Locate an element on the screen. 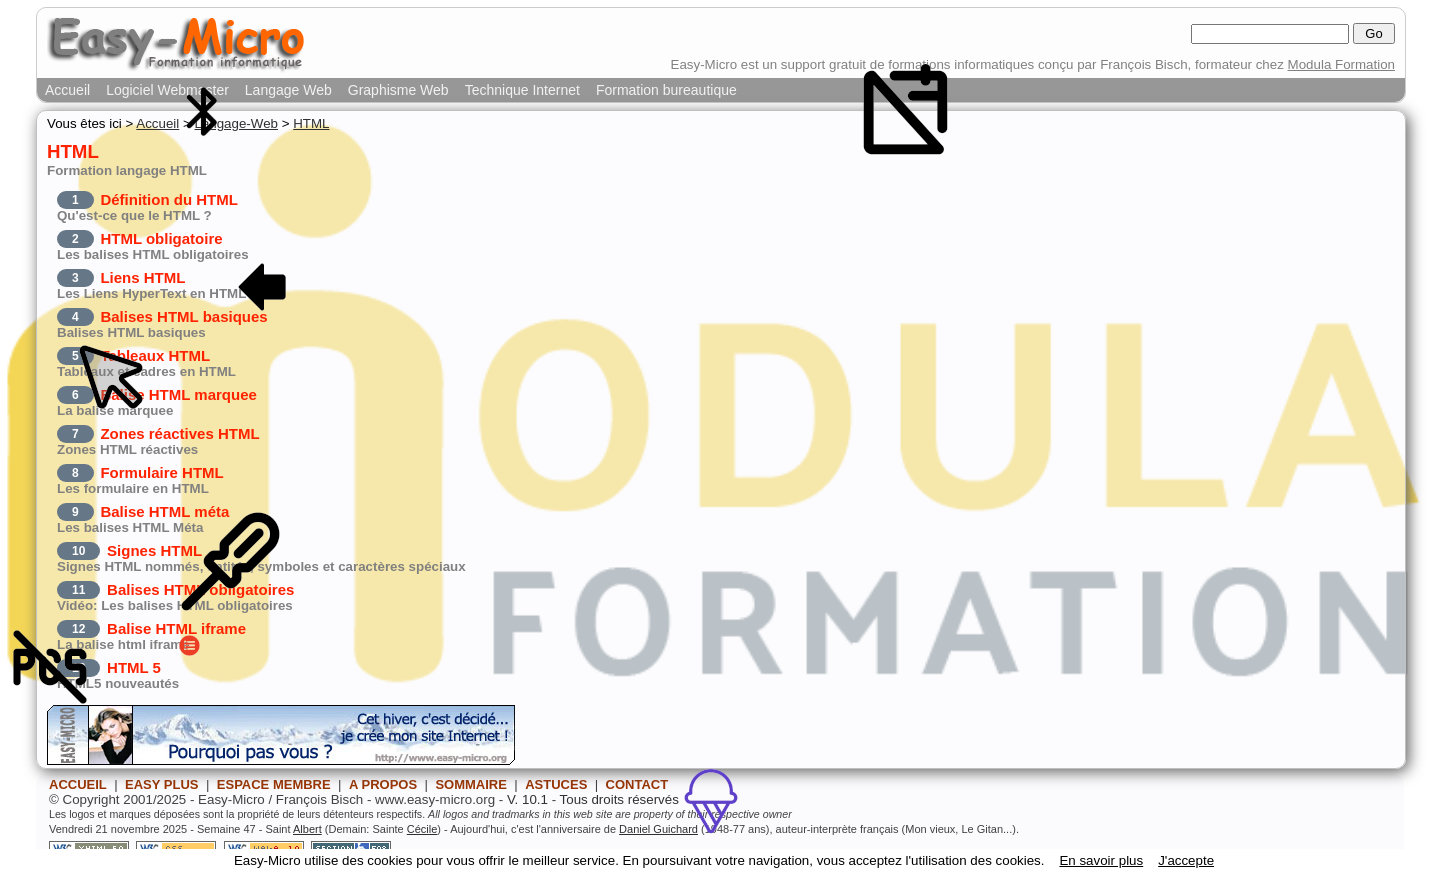 This screenshot has height=872, width=1440. toggle bluetooth connectivity is located at coordinates (203, 111).